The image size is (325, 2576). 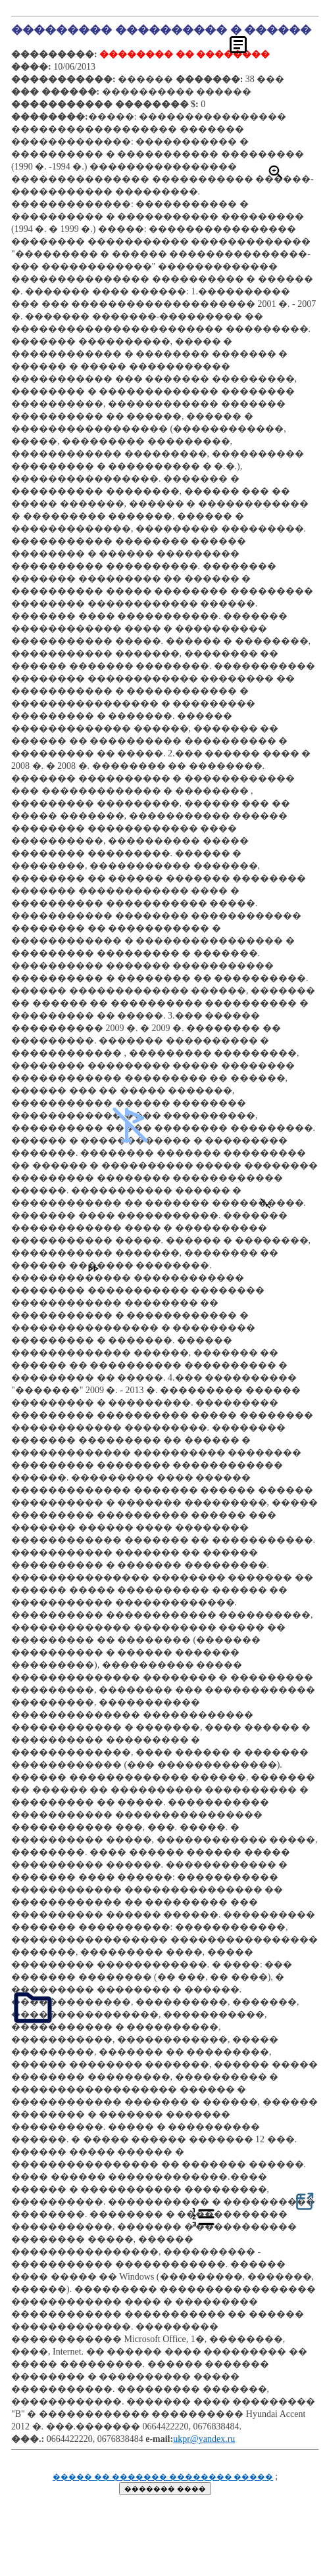 I want to click on skip forward in media playback, so click(x=93, y=1268).